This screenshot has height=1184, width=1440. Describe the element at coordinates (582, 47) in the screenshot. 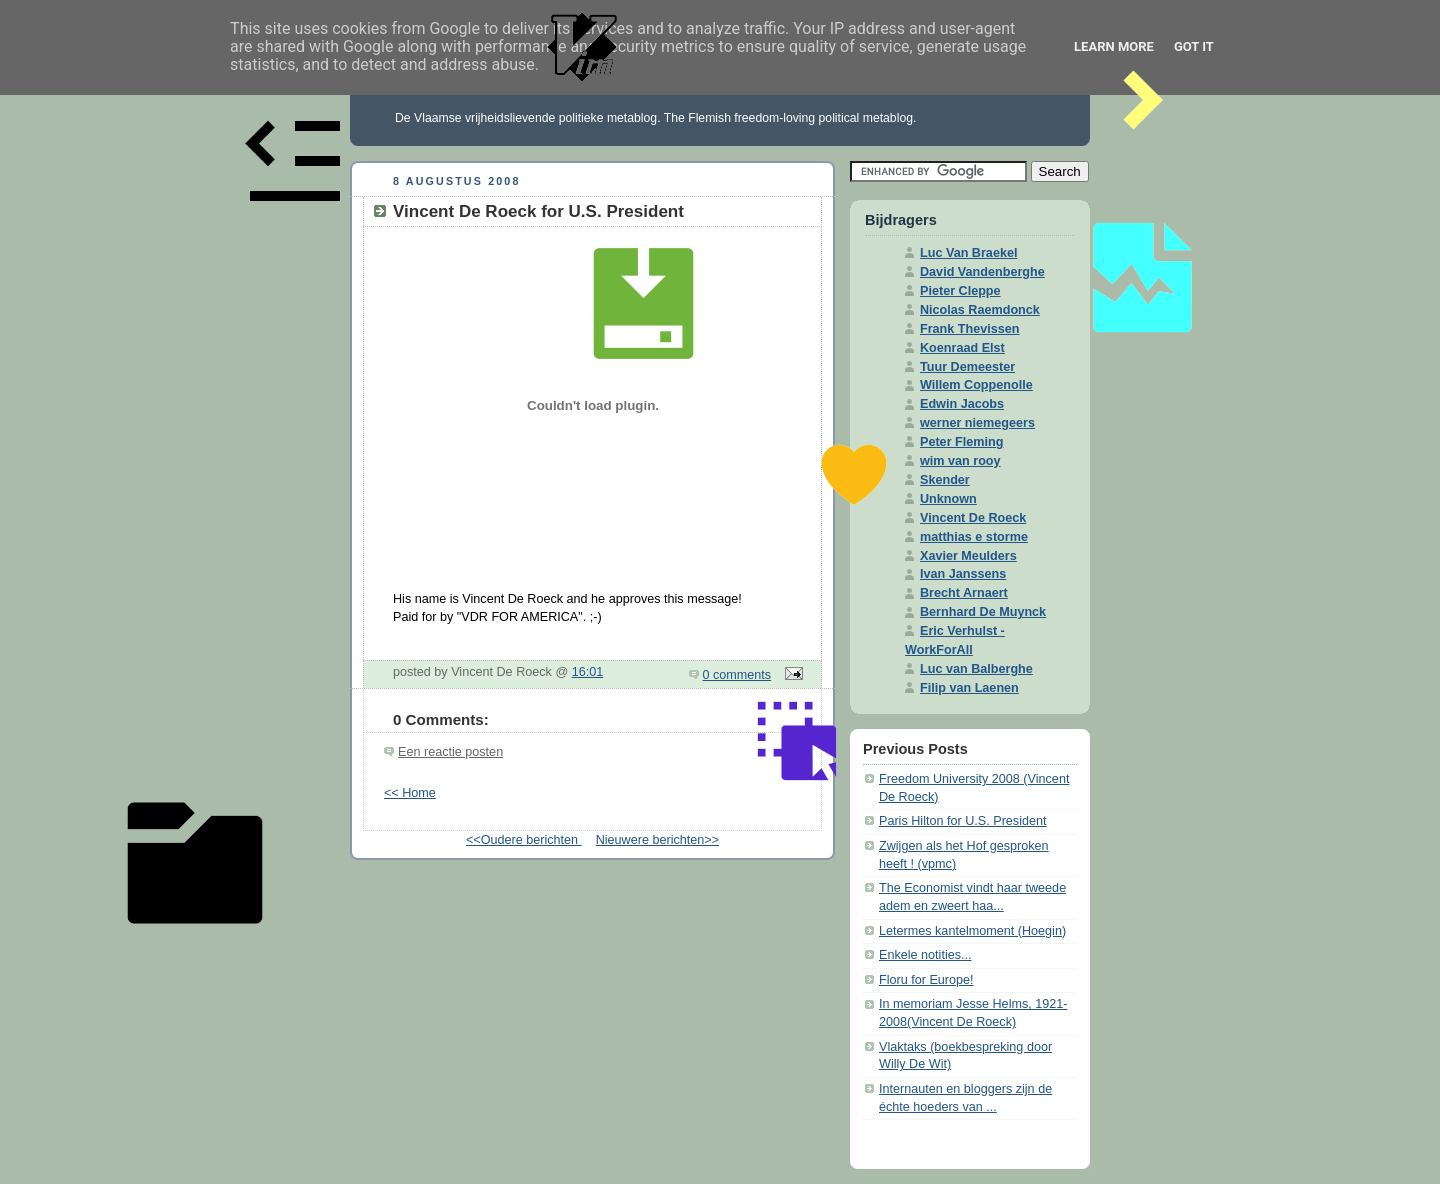

I see `open vim text editor` at that location.